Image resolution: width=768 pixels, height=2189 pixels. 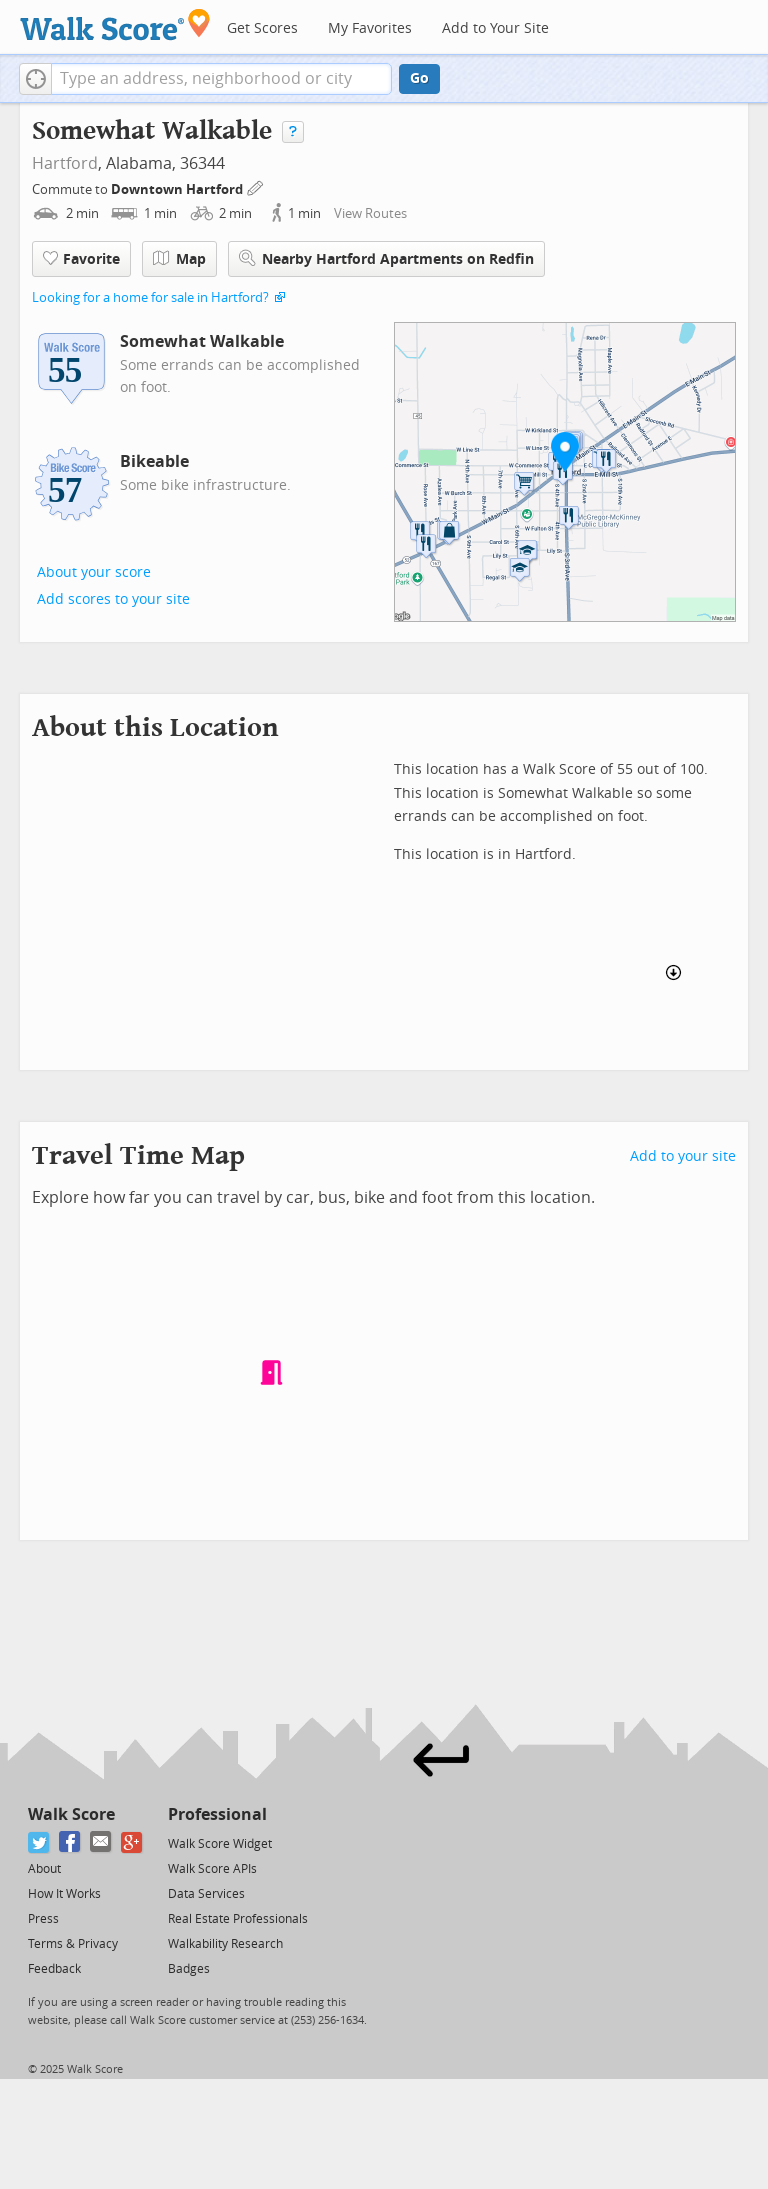 What do you see at coordinates (271, 1372) in the screenshot?
I see `log out or sign out of your account` at bounding box center [271, 1372].